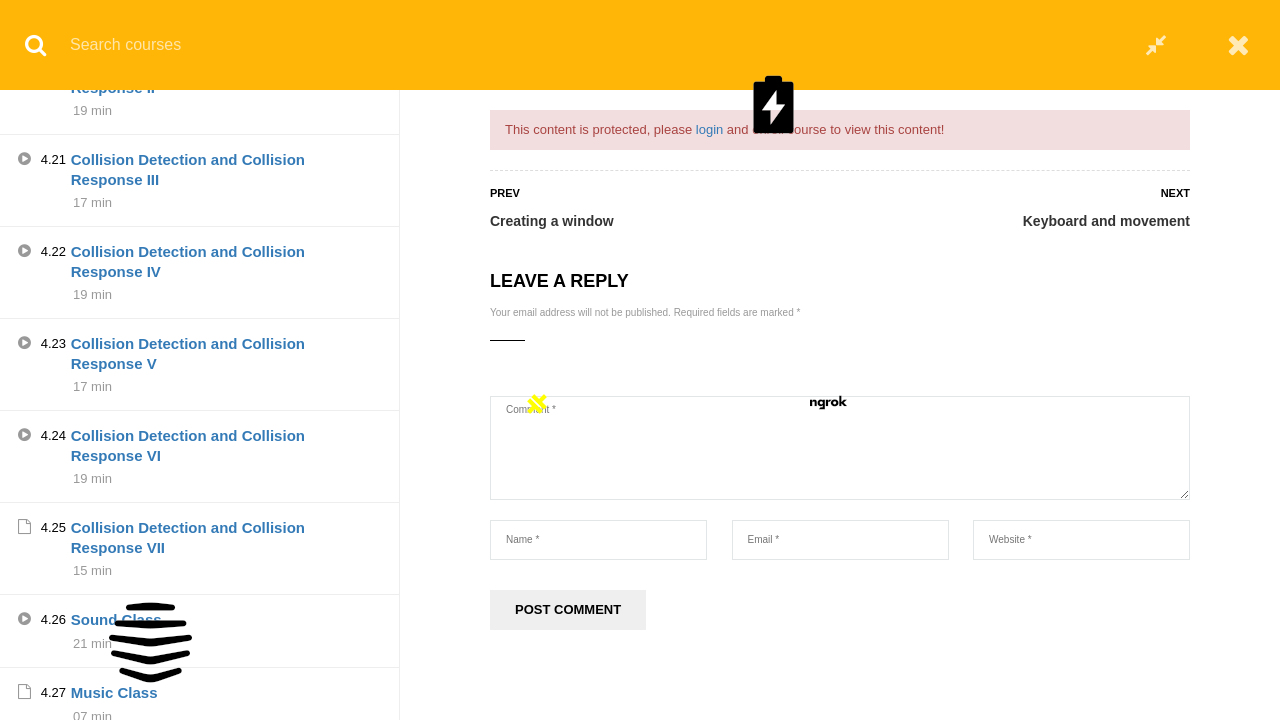  Describe the element at coordinates (828, 402) in the screenshot. I see `ngrok service integration or connection` at that location.